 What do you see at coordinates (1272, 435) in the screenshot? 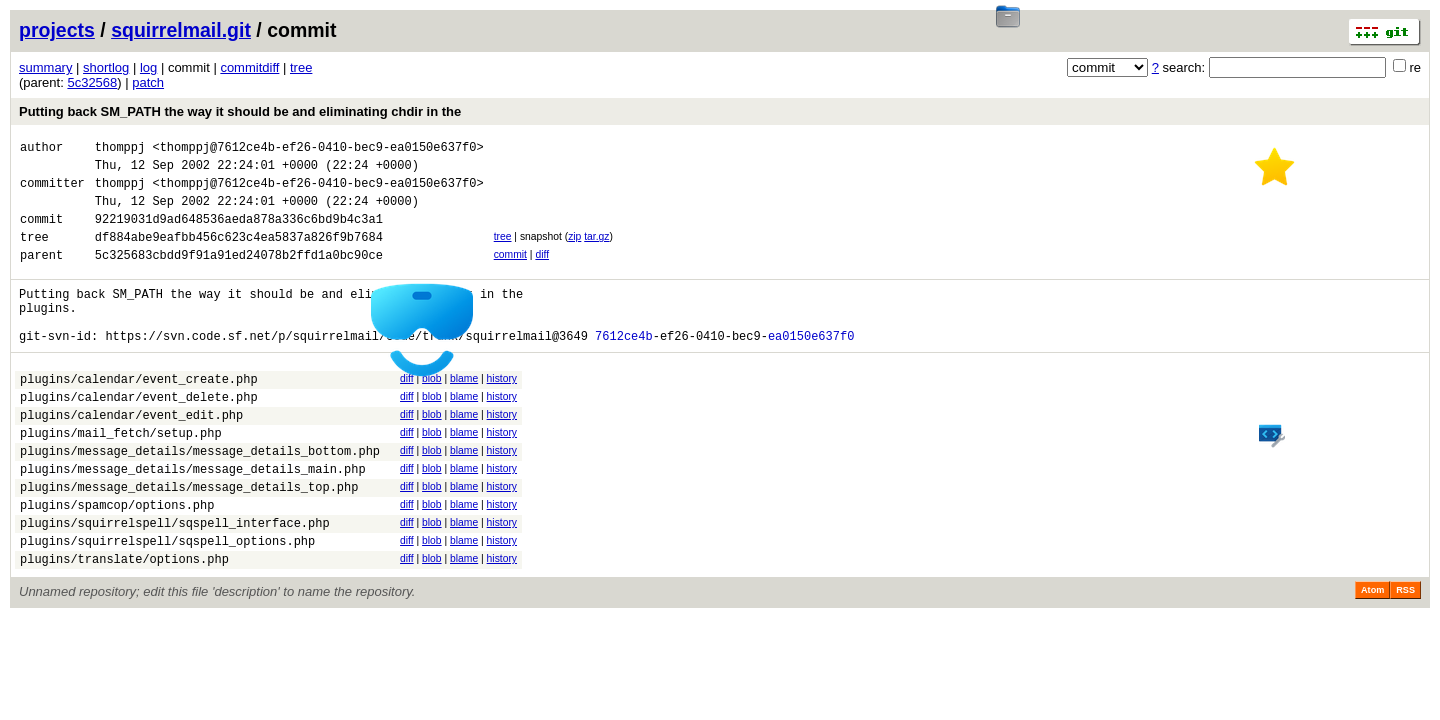
I see `open remote tools application` at bounding box center [1272, 435].